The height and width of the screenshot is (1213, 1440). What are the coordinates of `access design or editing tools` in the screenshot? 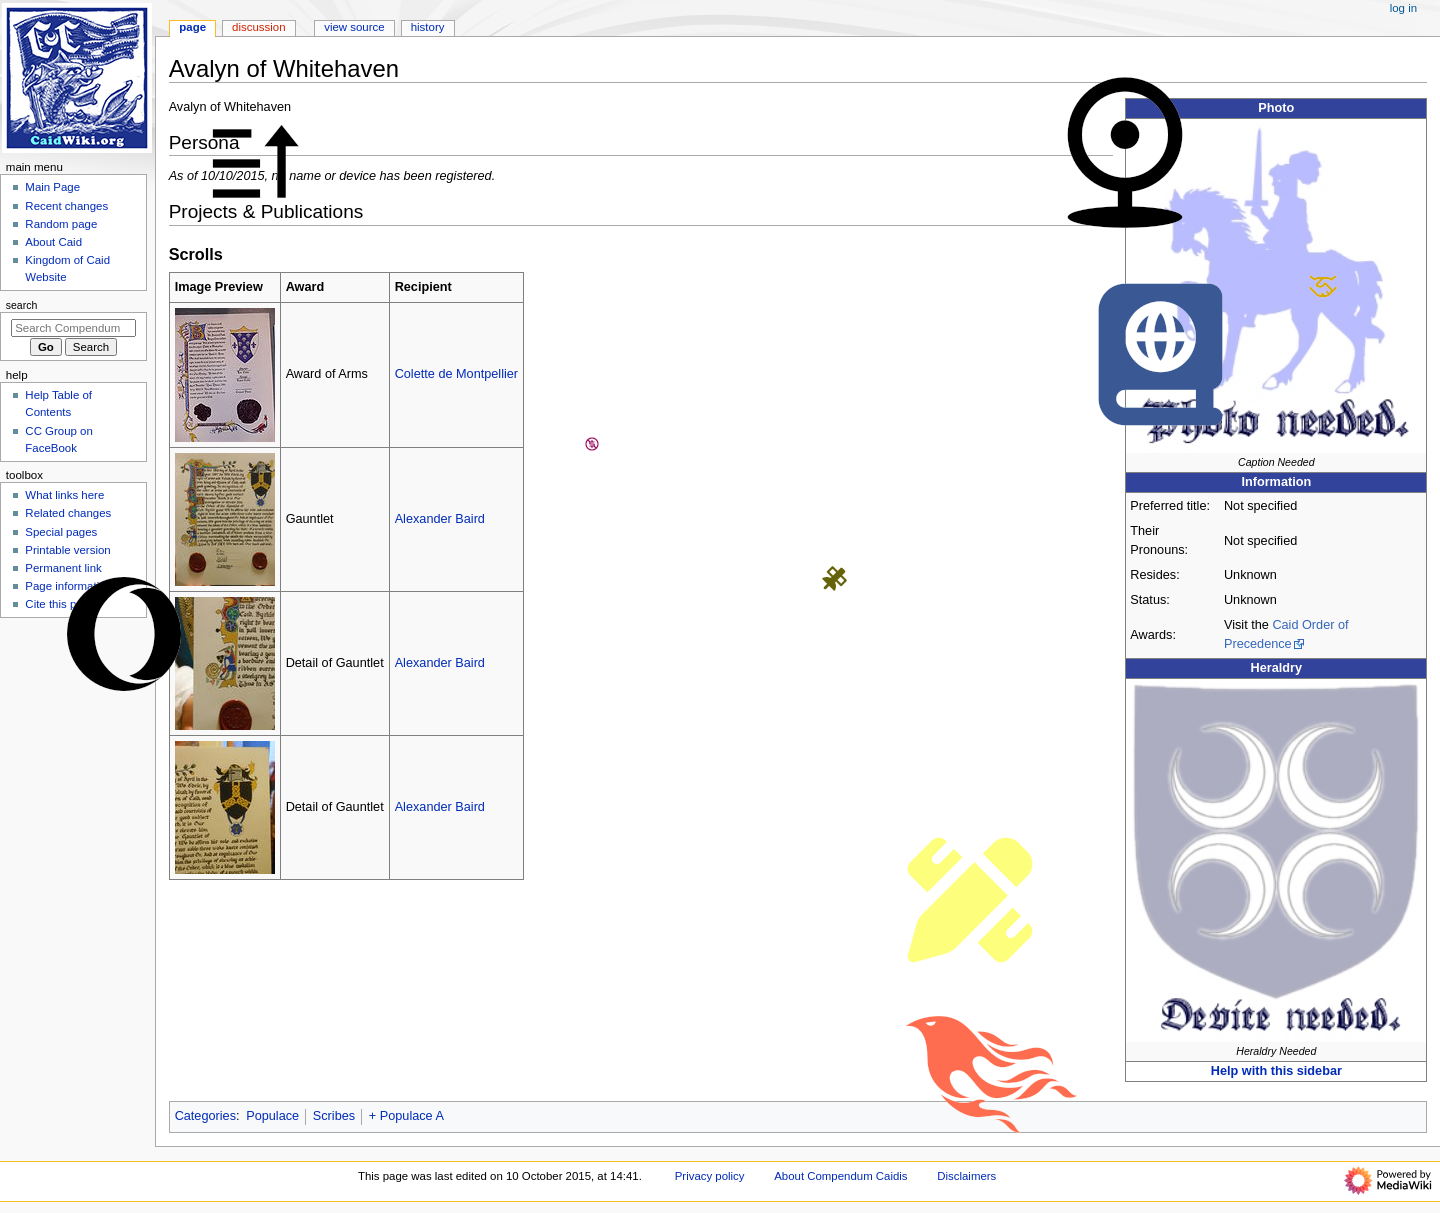 It's located at (970, 900).